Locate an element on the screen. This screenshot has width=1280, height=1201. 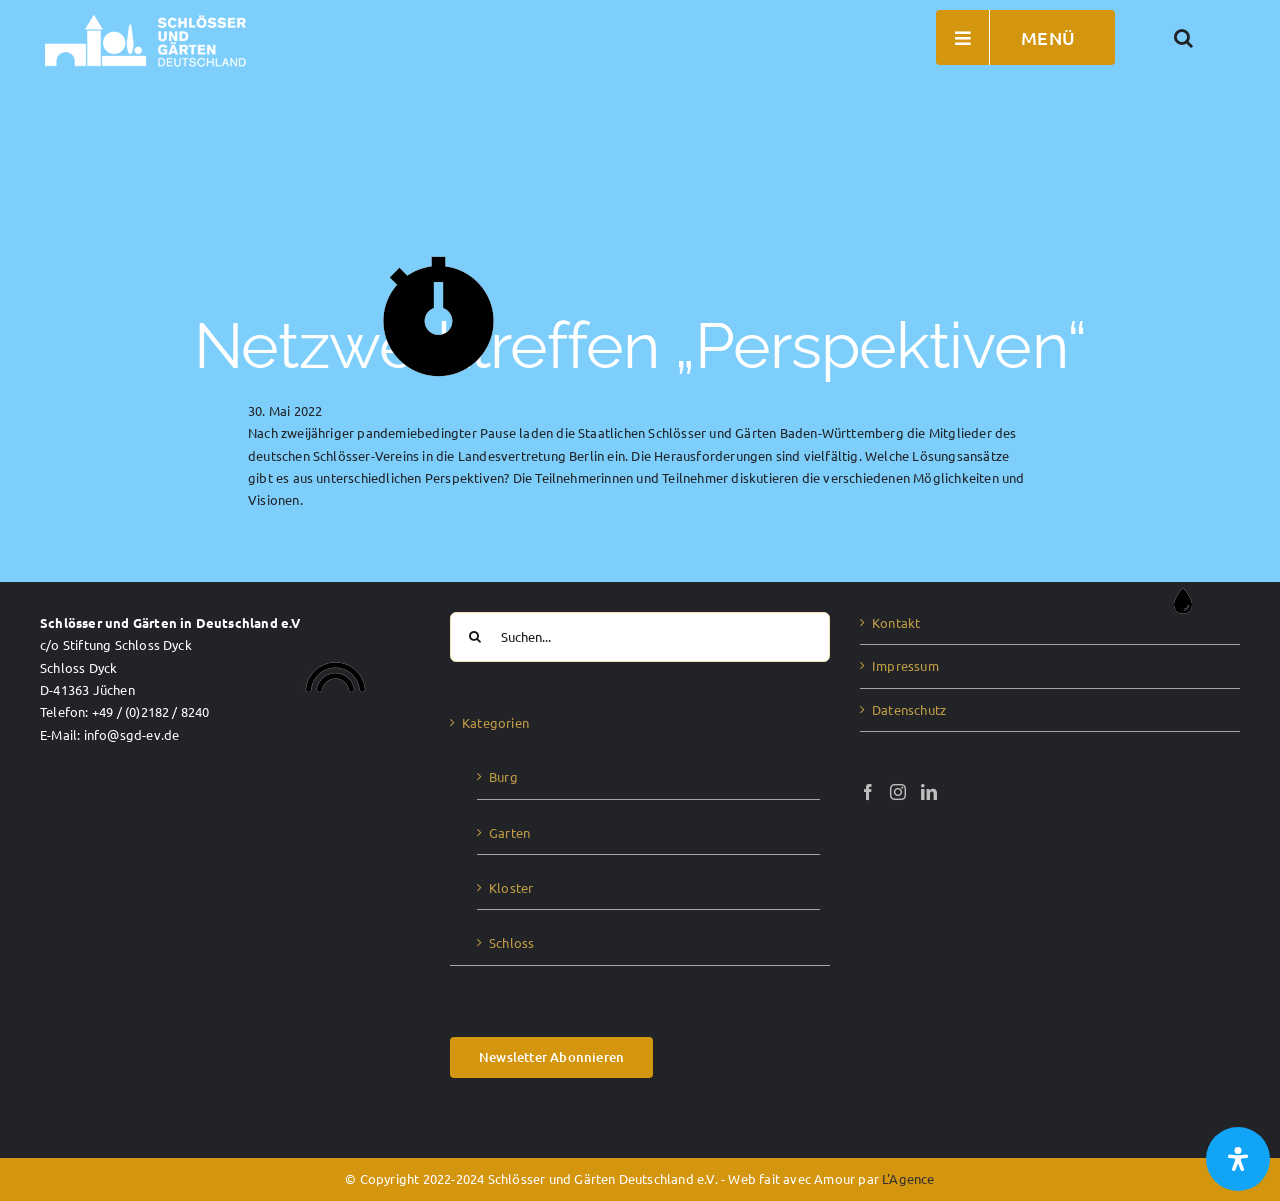
access visual filters or image effects is located at coordinates (335, 678).